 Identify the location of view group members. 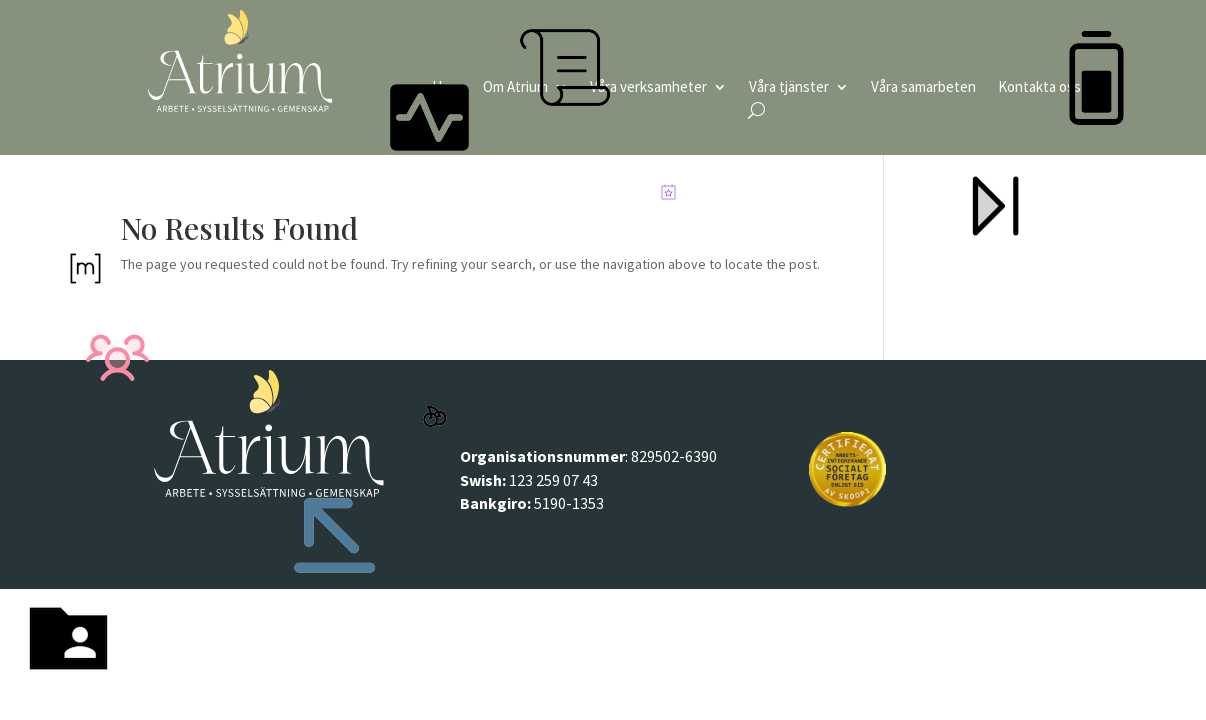
(117, 355).